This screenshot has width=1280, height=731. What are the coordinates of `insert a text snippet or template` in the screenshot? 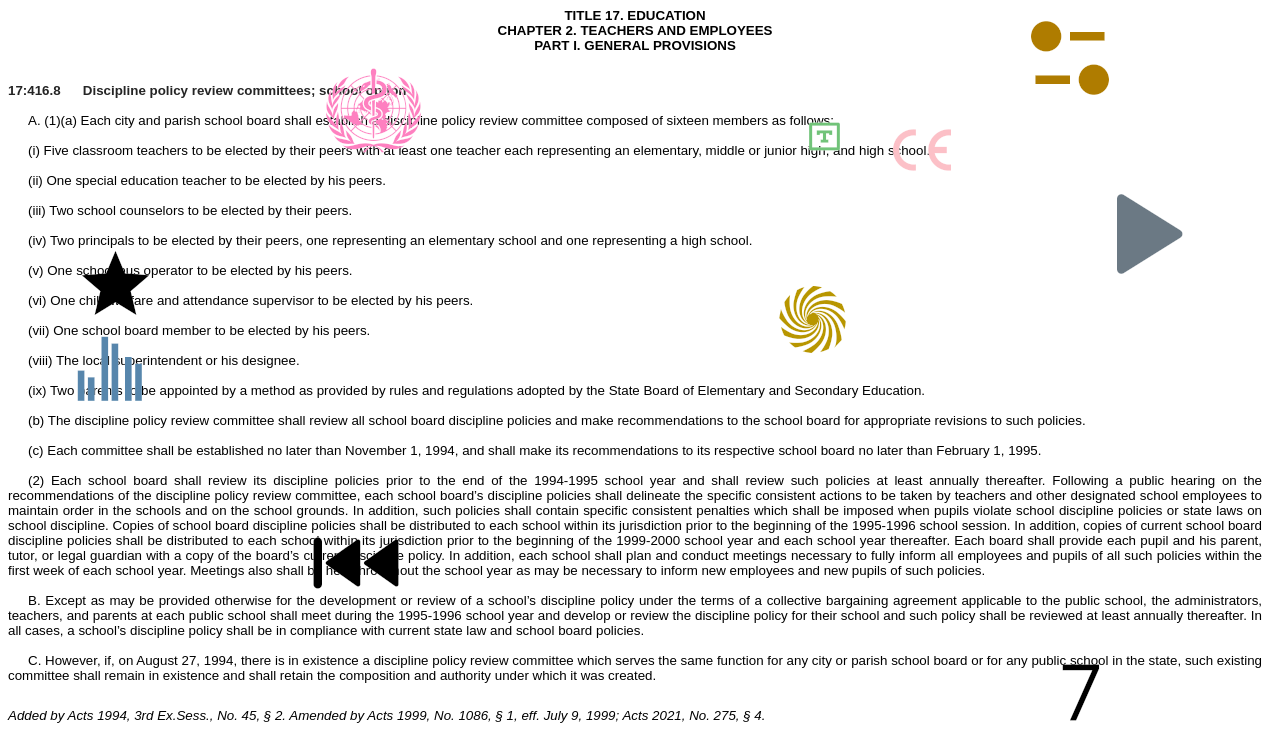 It's located at (824, 136).